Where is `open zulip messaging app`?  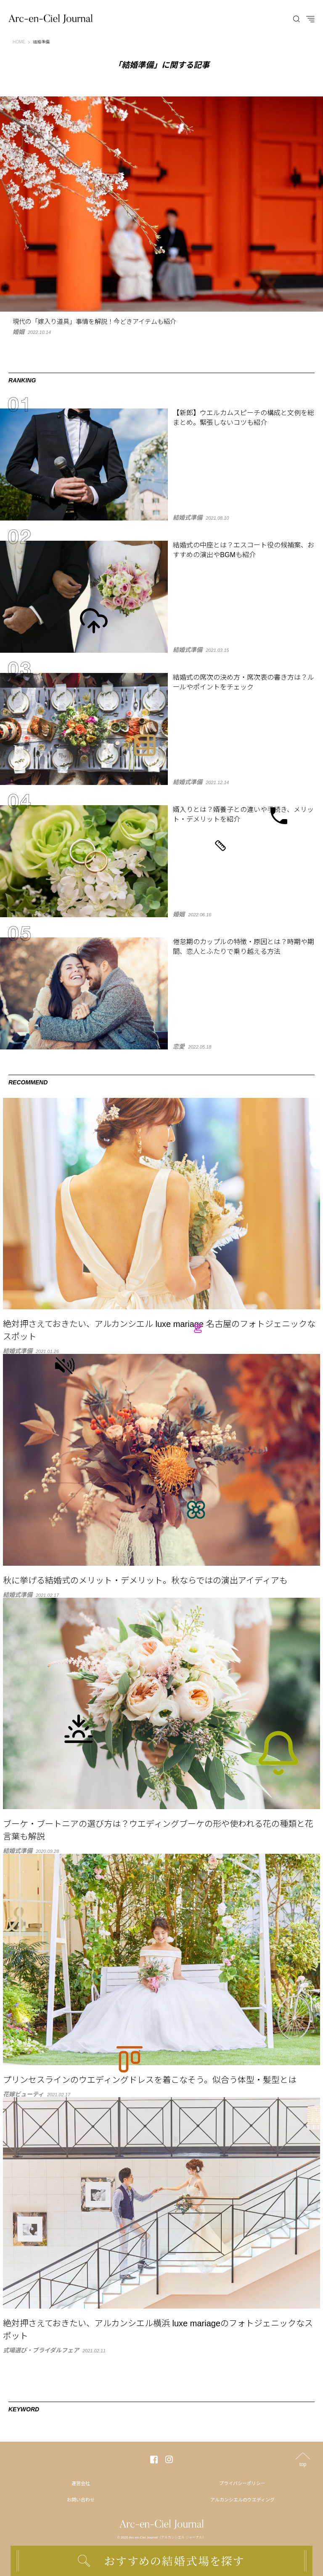 open zulip messaging app is located at coordinates (198, 1328).